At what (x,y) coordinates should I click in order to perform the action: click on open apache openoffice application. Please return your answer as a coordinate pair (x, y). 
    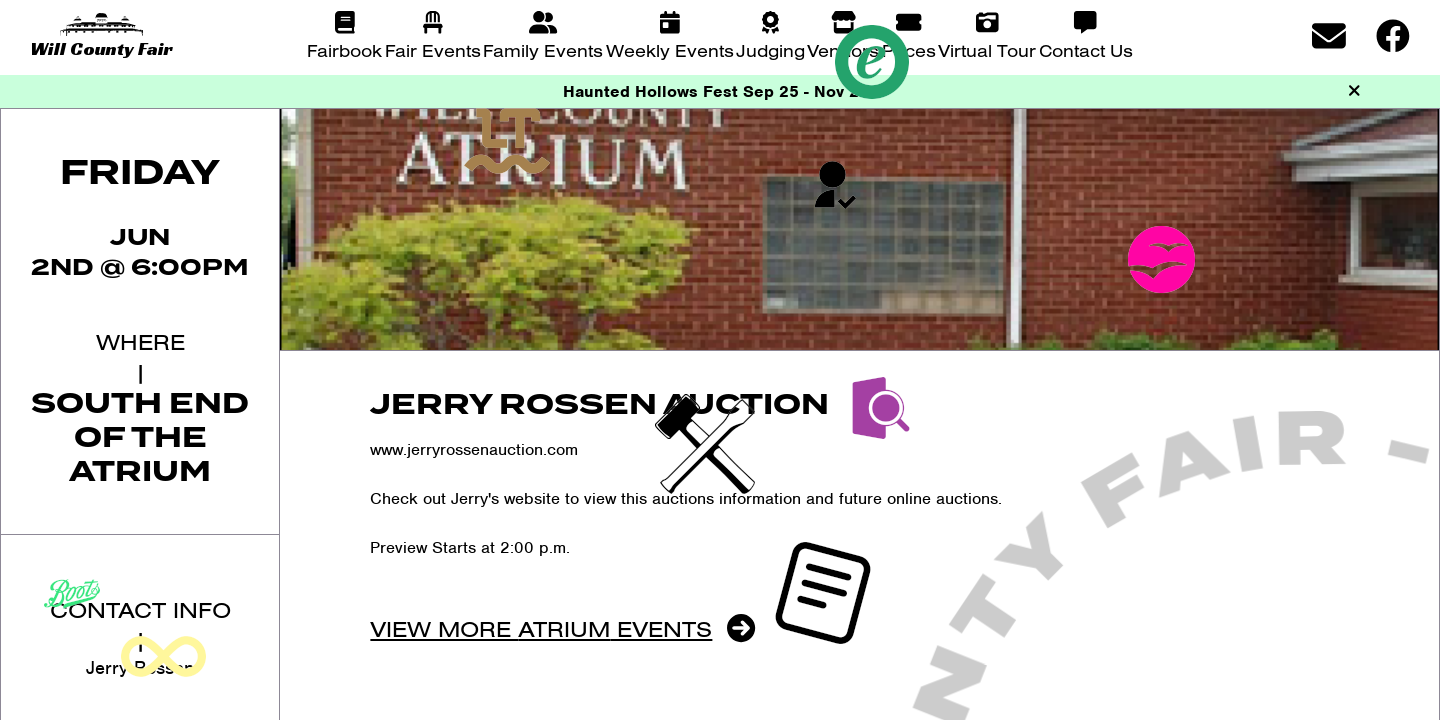
    Looking at the image, I should click on (1161, 259).